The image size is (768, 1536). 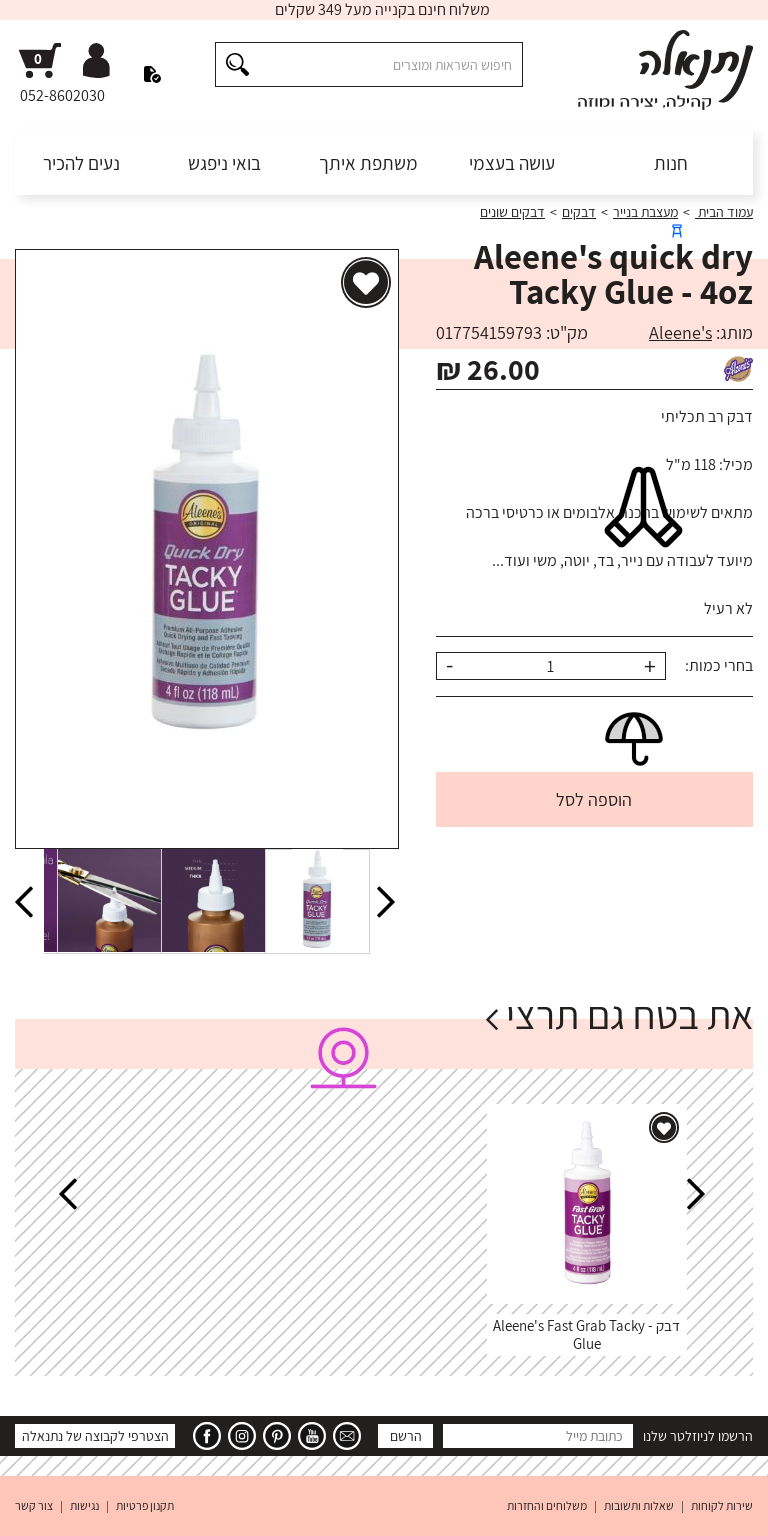 I want to click on browse furniture or seating options, so click(x=677, y=231).